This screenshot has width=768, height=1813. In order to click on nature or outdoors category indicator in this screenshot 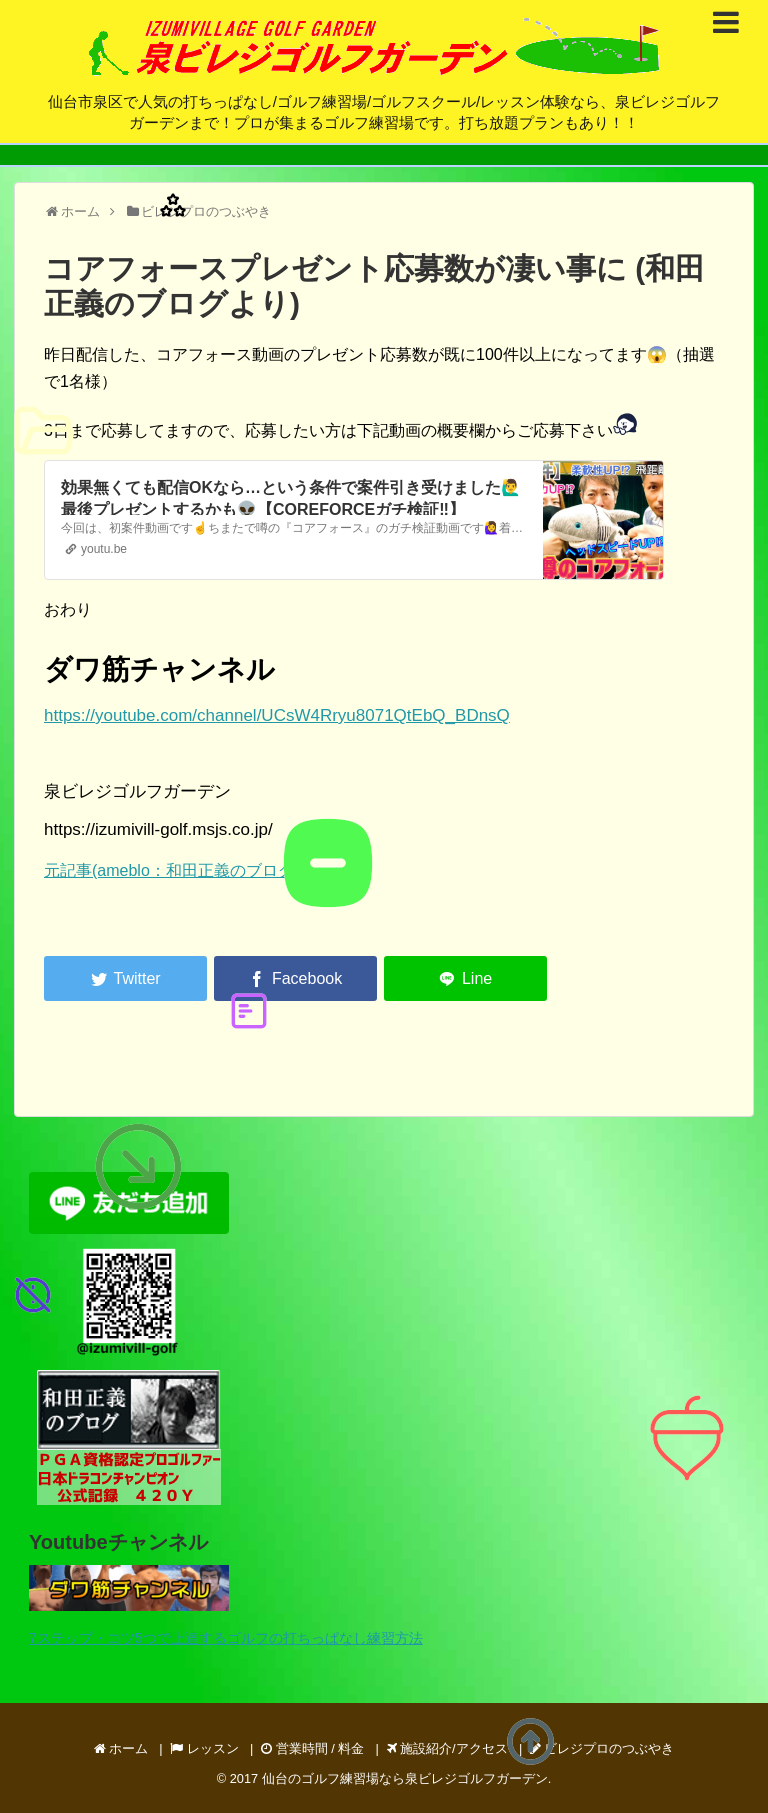, I will do `click(687, 1438)`.